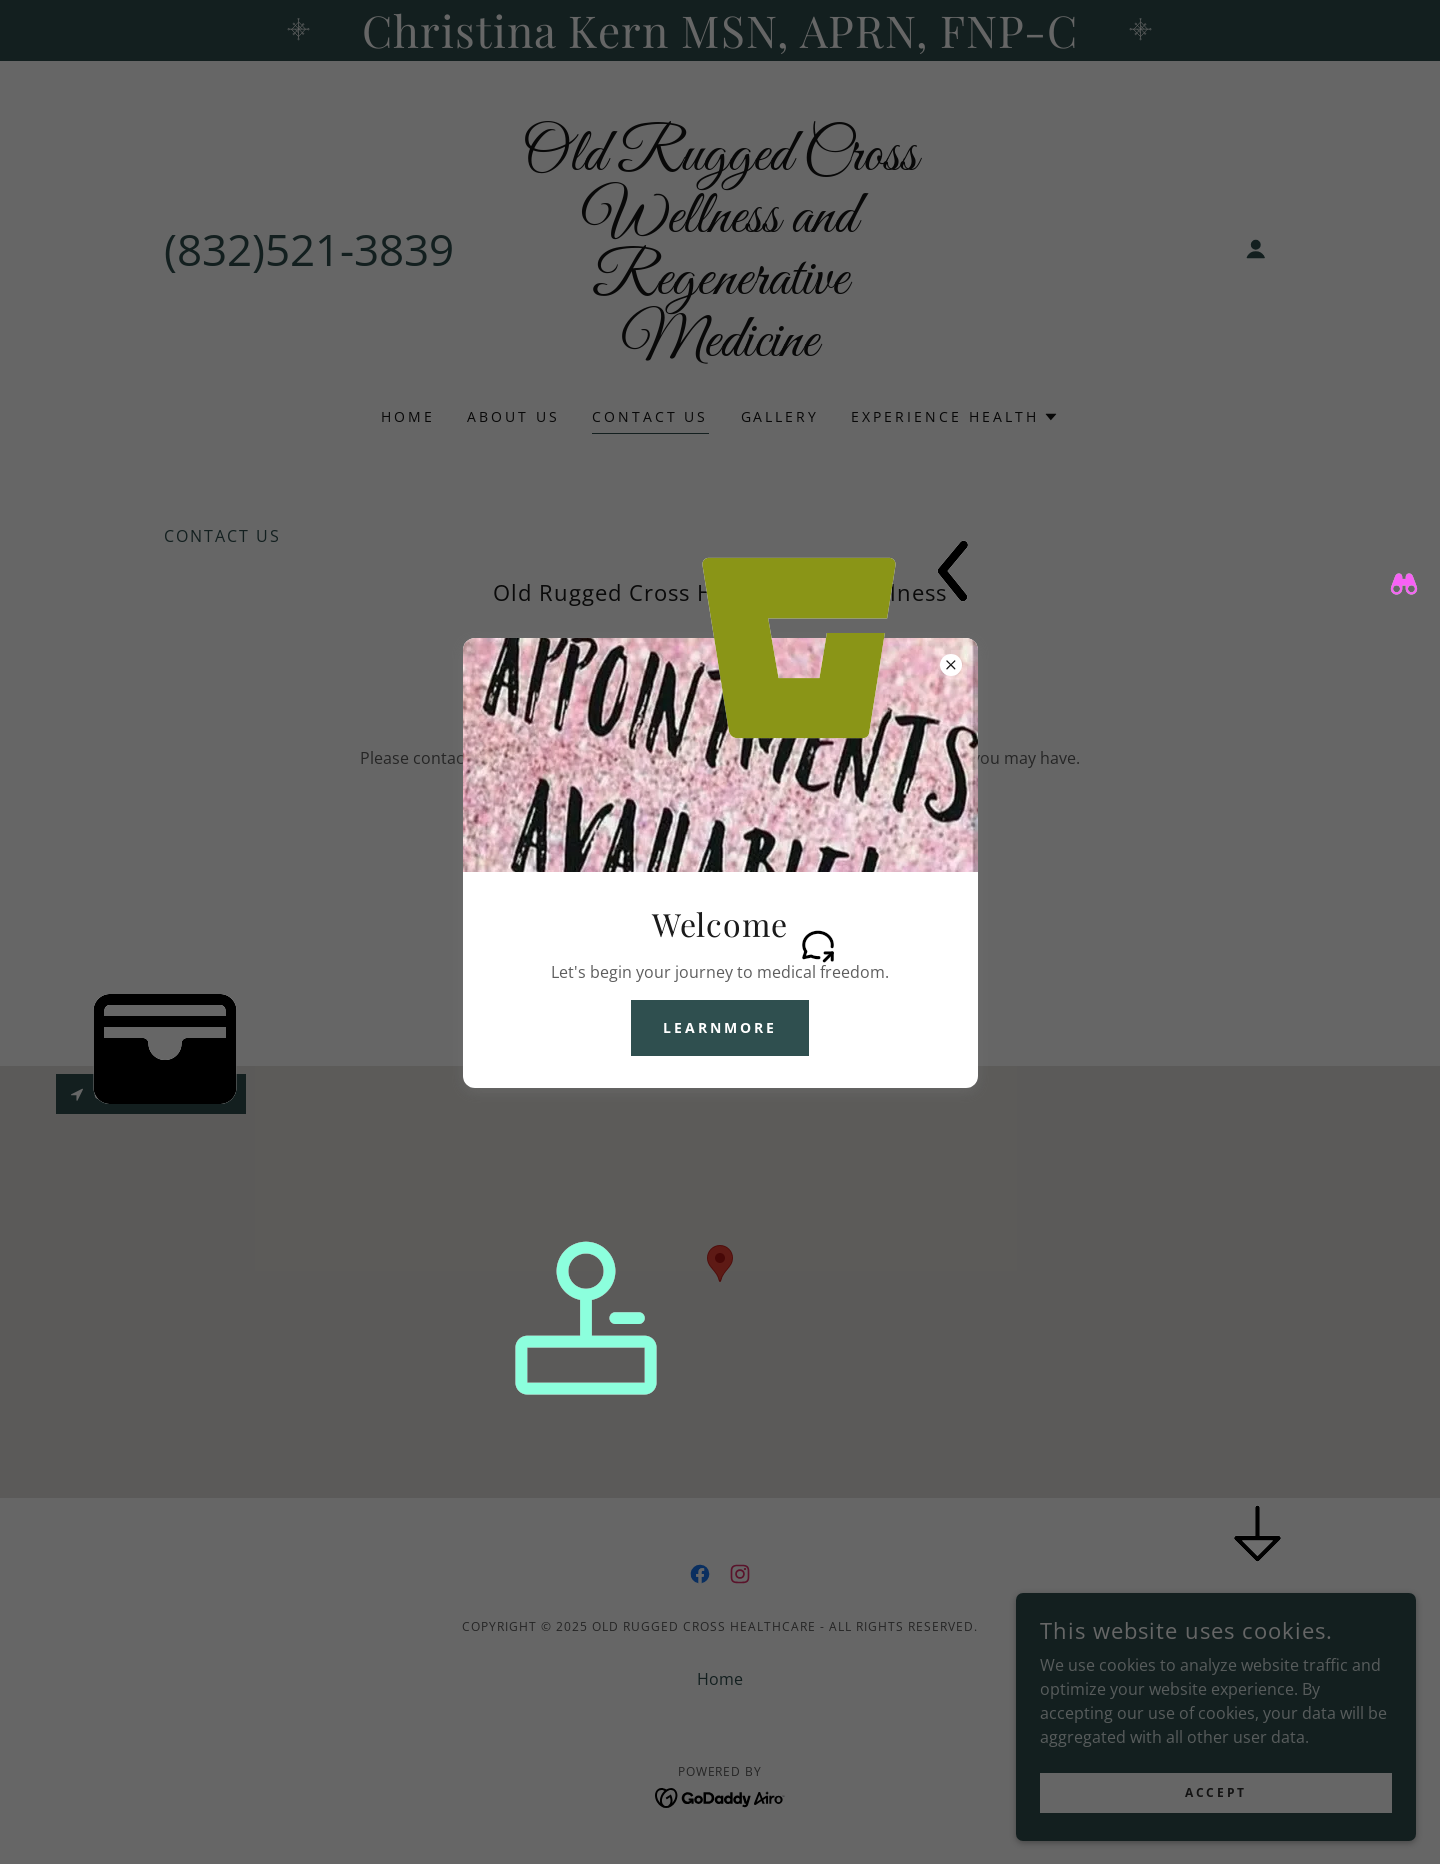 The height and width of the screenshot is (1864, 1440). I want to click on access game controller settings, so click(586, 1324).